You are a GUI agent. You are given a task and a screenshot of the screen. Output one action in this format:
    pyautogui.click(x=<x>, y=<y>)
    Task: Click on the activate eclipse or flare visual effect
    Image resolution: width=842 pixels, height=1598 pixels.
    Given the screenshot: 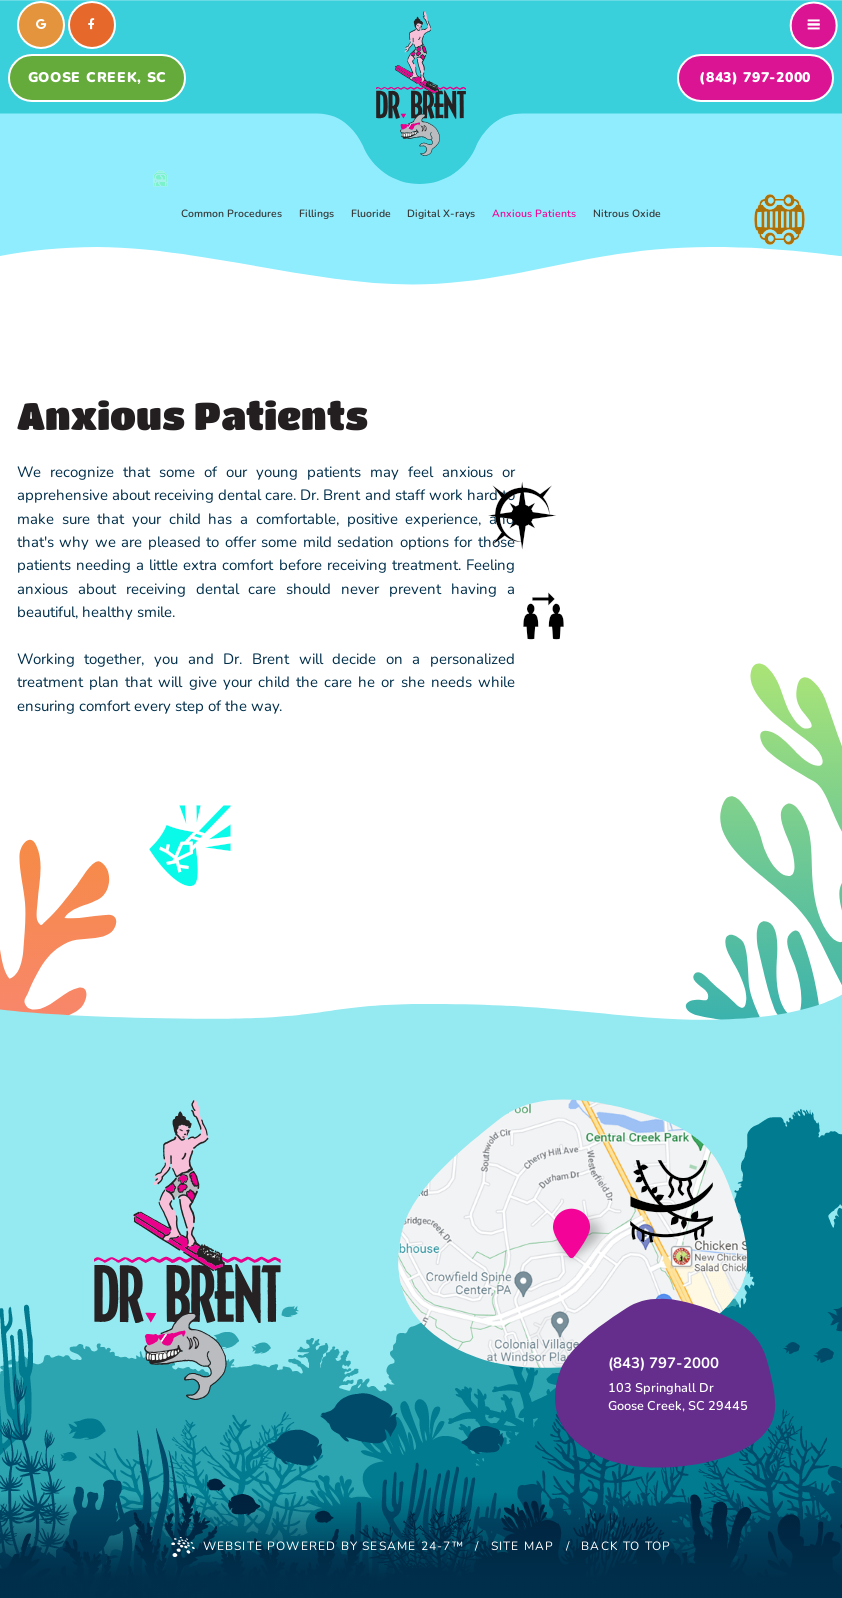 What is the action you would take?
    pyautogui.click(x=522, y=514)
    